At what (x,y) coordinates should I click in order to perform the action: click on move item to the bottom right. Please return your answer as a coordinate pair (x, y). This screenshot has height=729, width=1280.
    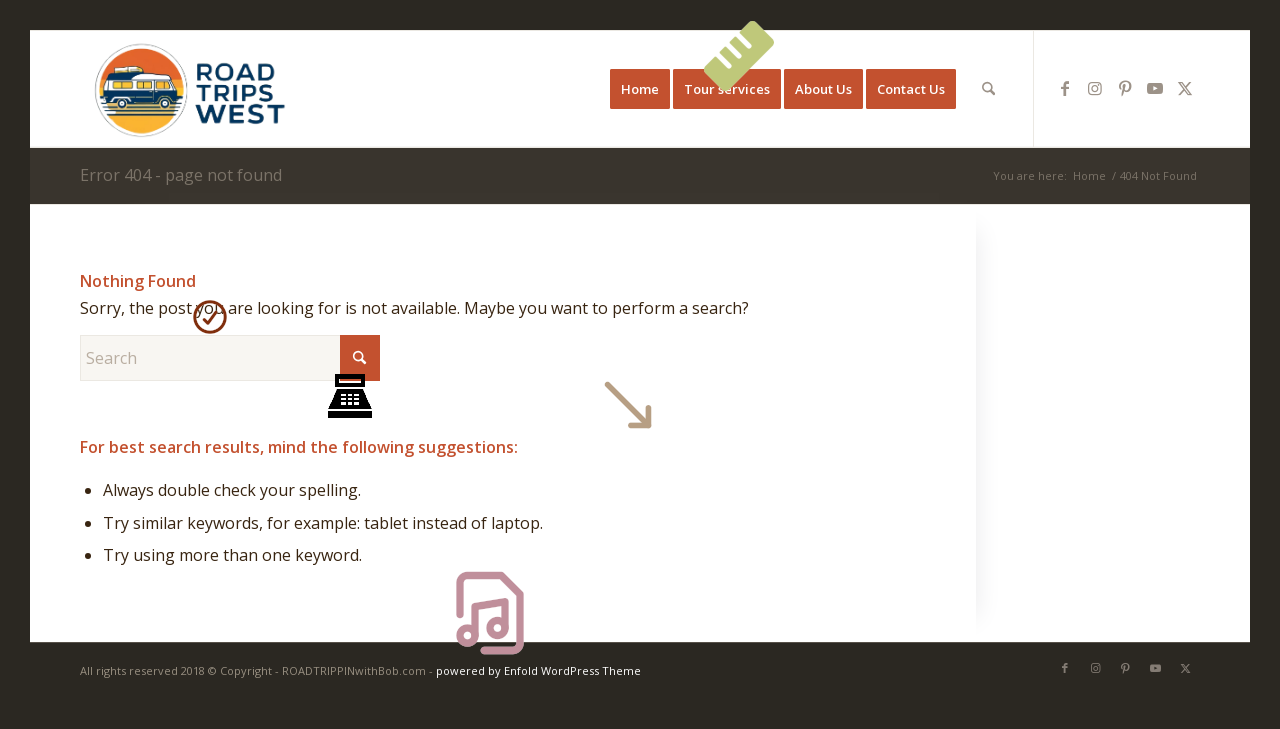
    Looking at the image, I should click on (628, 405).